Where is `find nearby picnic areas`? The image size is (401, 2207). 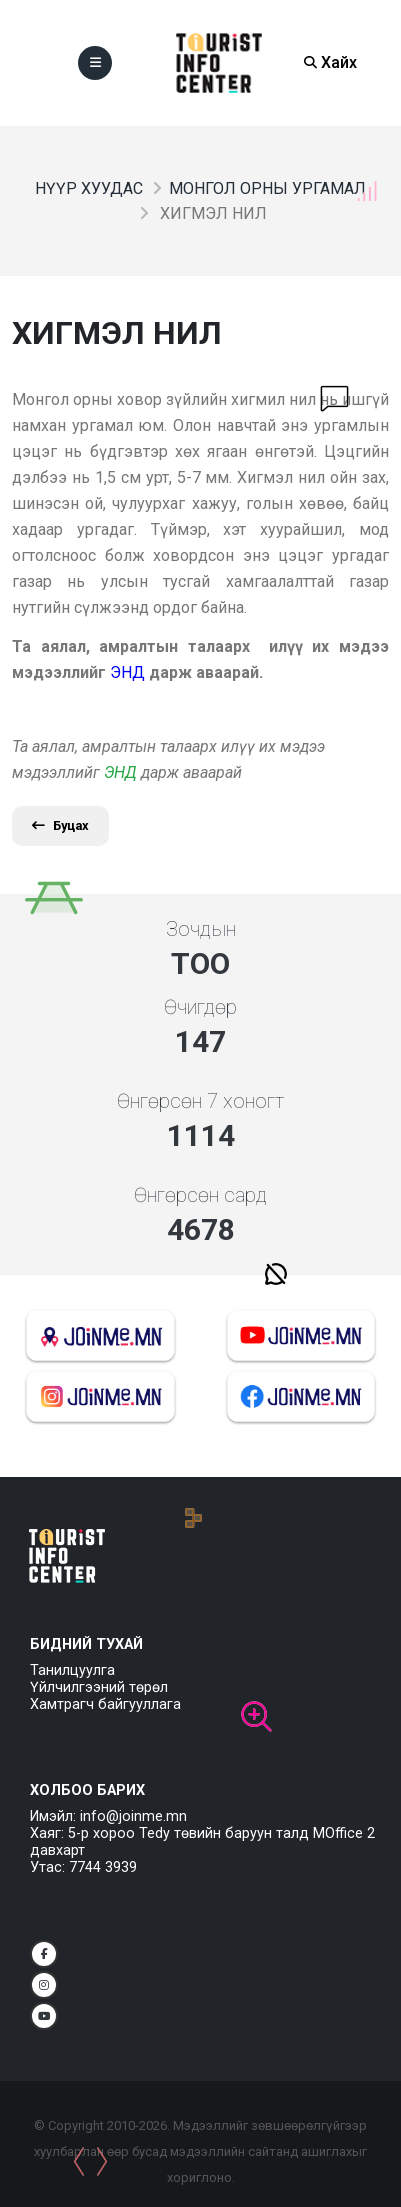 find nearby picnic areas is located at coordinates (54, 898).